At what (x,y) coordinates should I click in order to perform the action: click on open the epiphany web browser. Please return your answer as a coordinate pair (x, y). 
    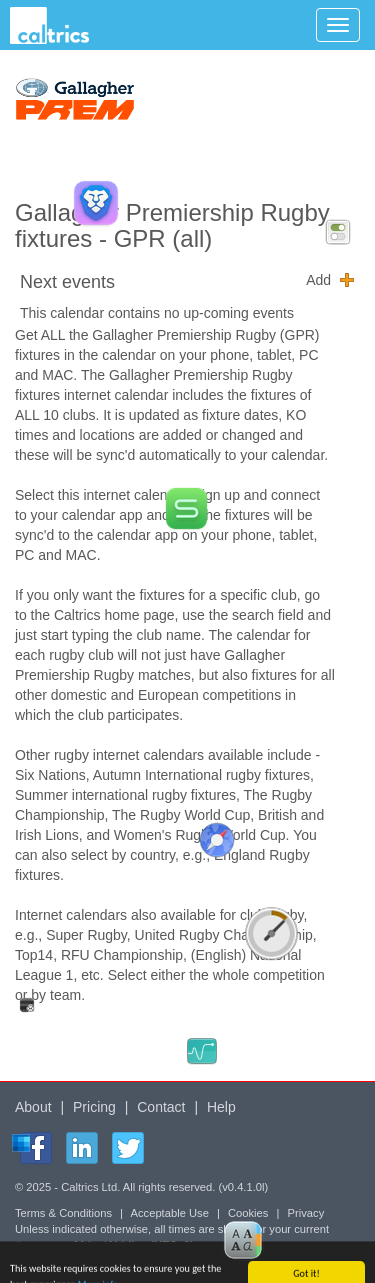
    Looking at the image, I should click on (217, 840).